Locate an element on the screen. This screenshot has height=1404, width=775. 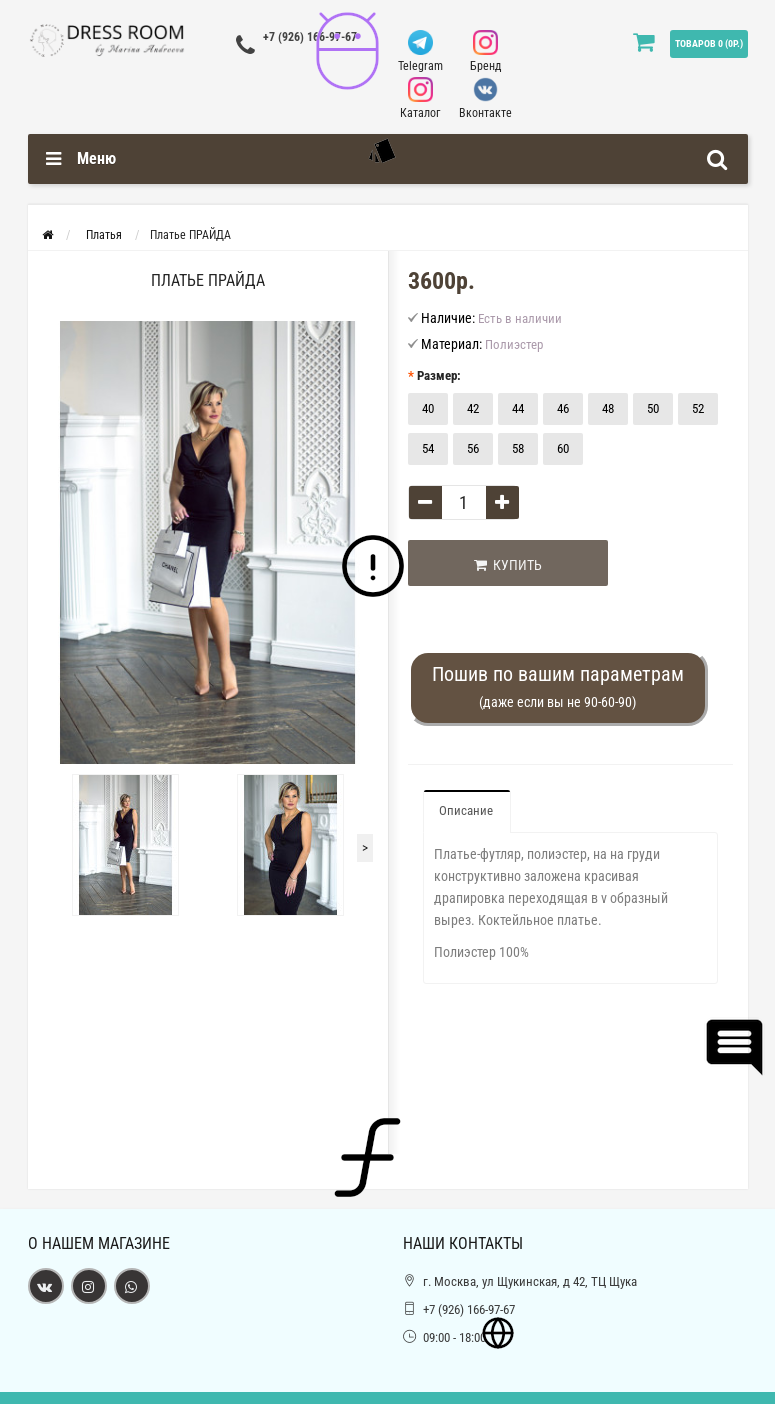
switch to global or international settings is located at coordinates (498, 1333).